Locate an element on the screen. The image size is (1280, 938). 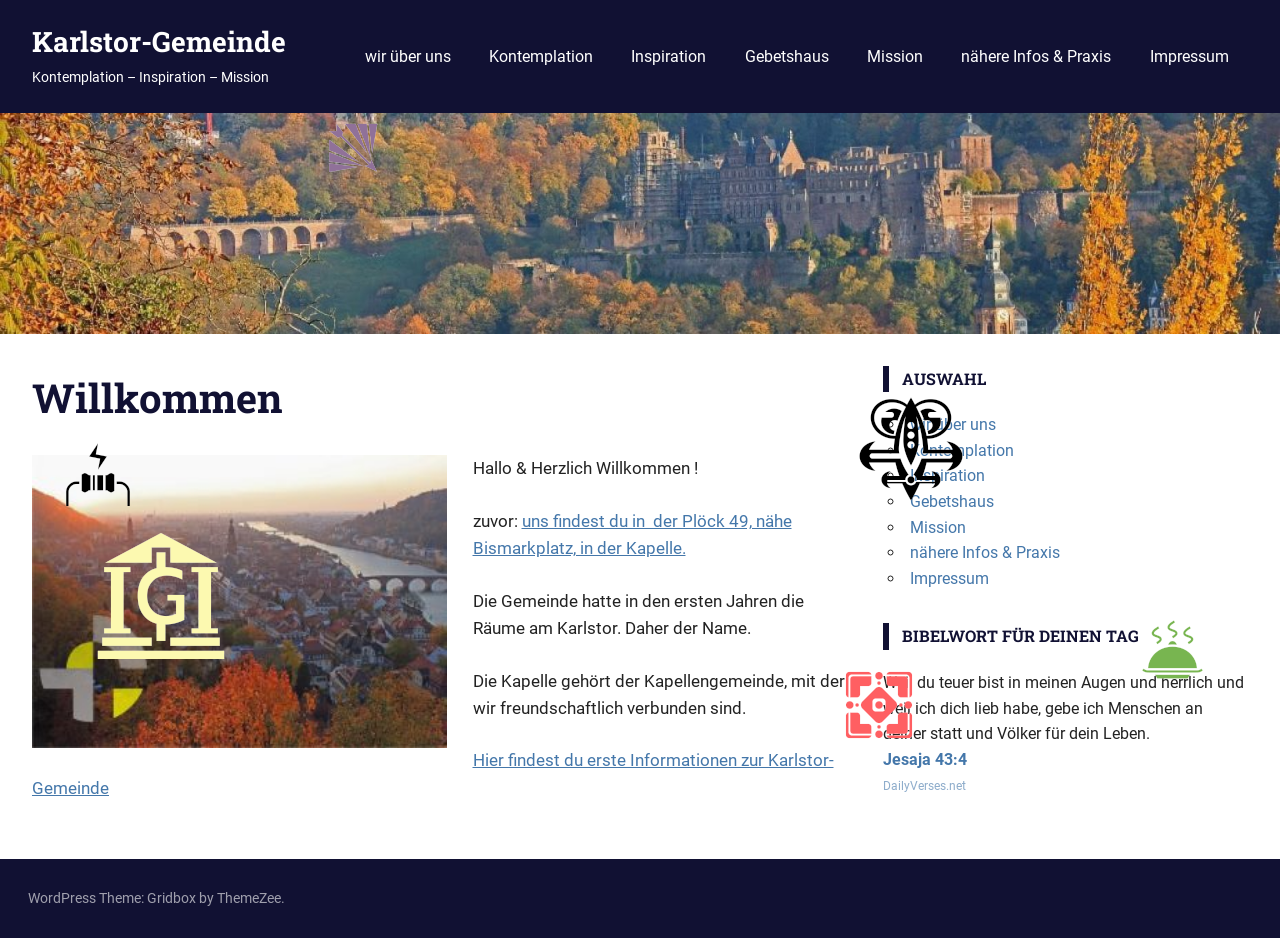
access banking or financial services is located at coordinates (161, 596).